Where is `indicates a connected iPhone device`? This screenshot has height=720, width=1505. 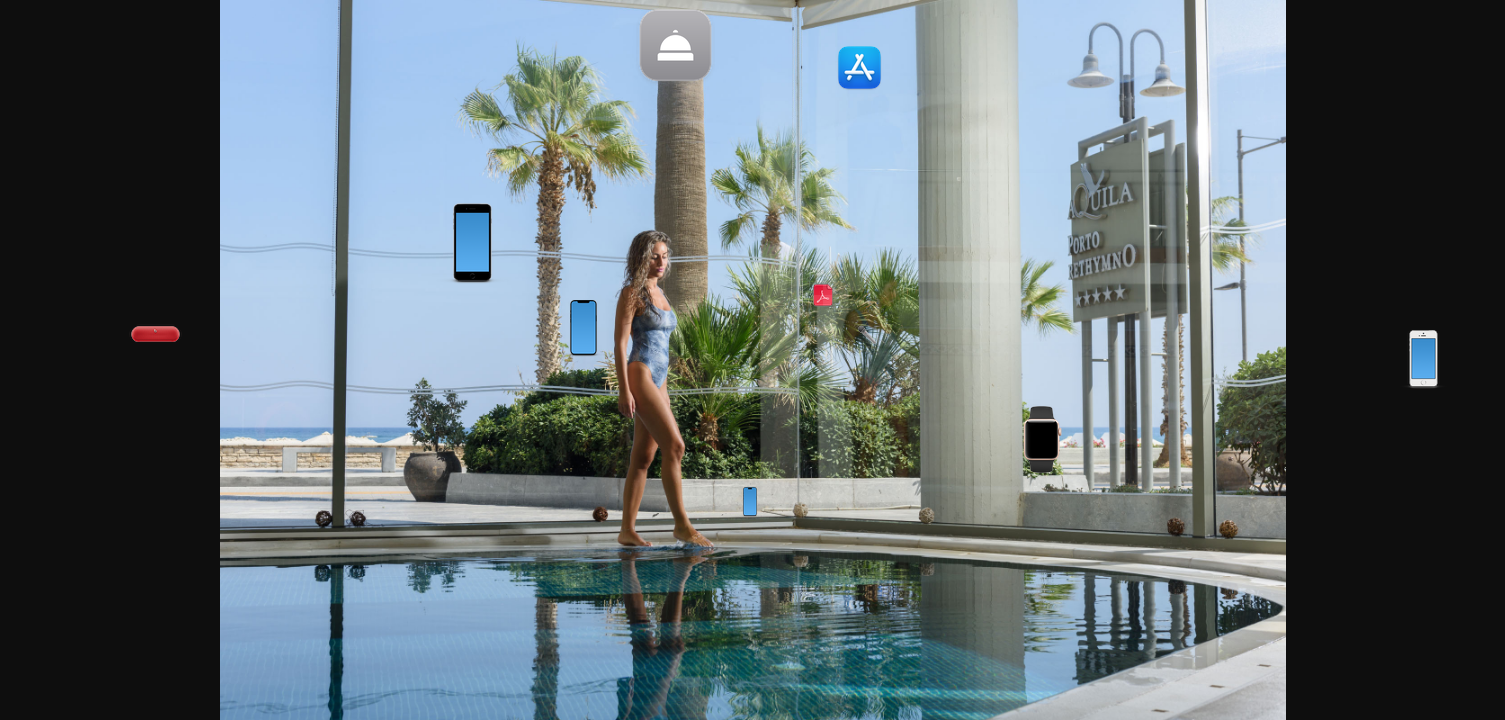
indicates a connected iPhone device is located at coordinates (472, 243).